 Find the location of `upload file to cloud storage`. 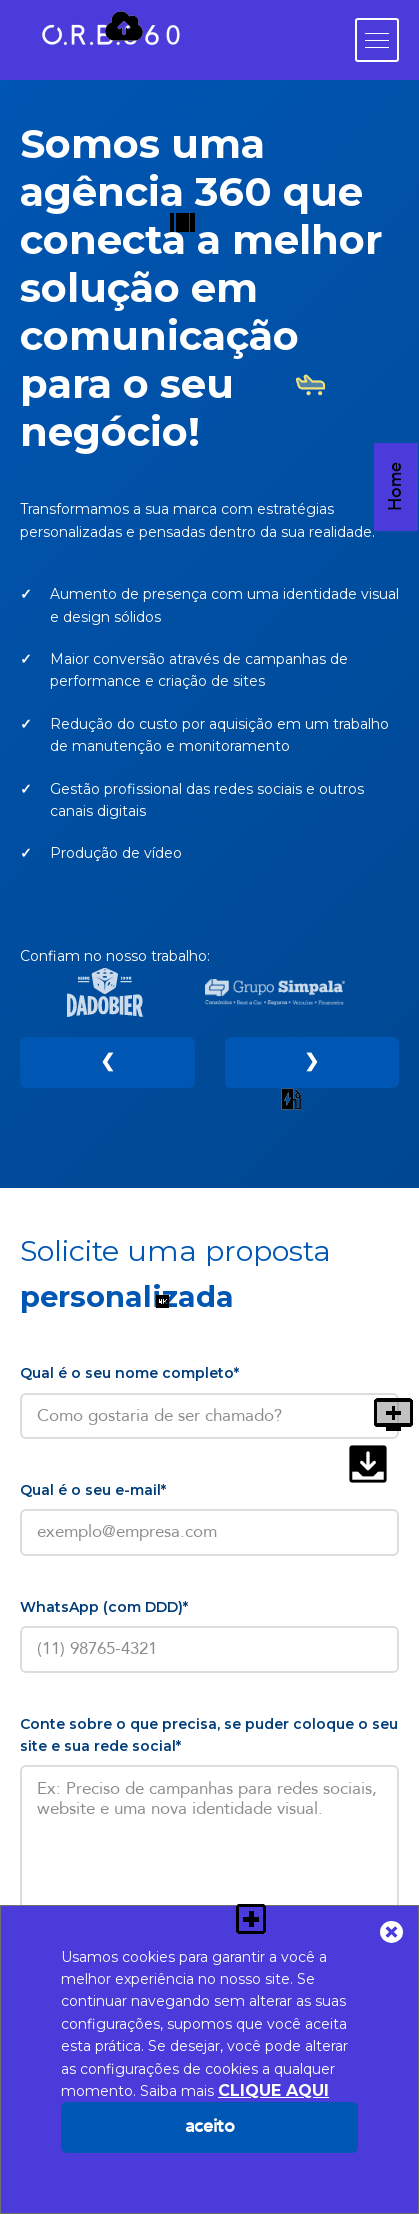

upload file to cloud storage is located at coordinates (124, 26).